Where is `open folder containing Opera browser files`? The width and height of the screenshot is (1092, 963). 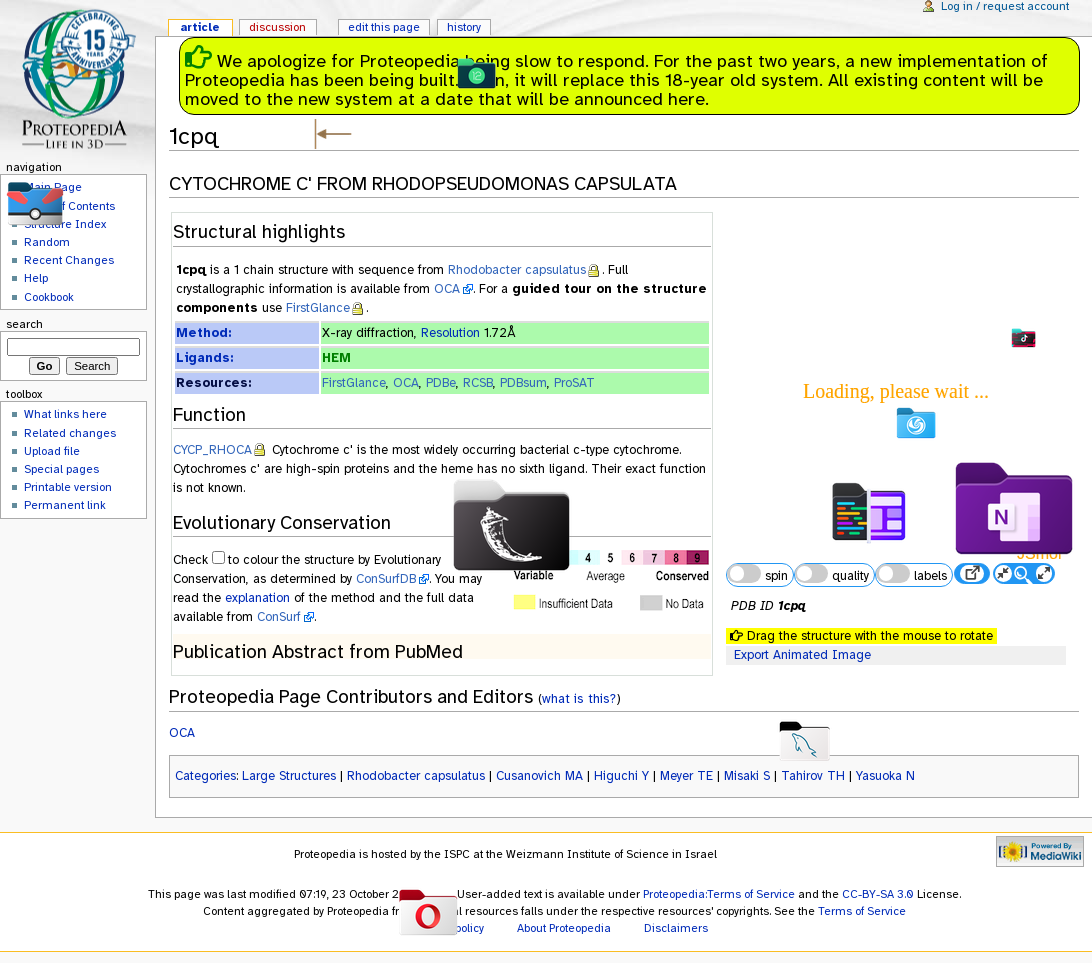
open folder containing Opera browser files is located at coordinates (428, 914).